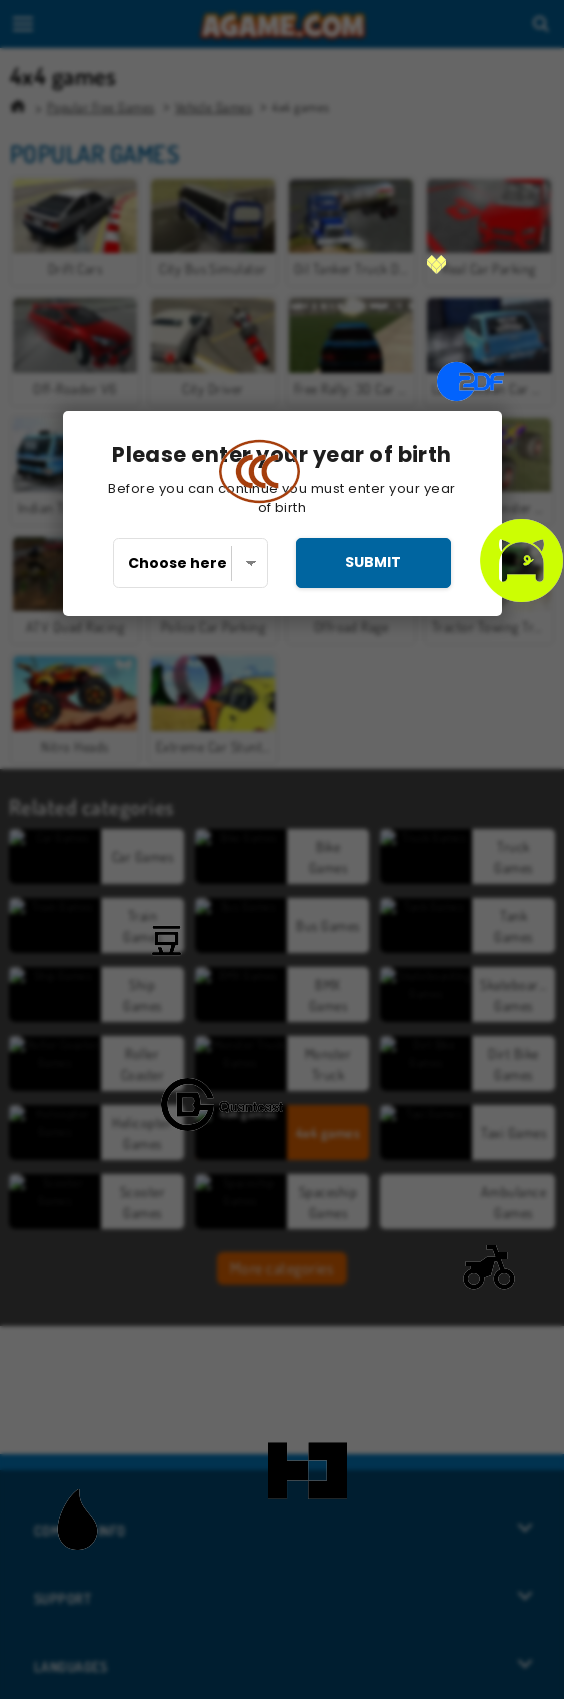  Describe the element at coordinates (470, 381) in the screenshot. I see `ZDF German television network logo` at that location.